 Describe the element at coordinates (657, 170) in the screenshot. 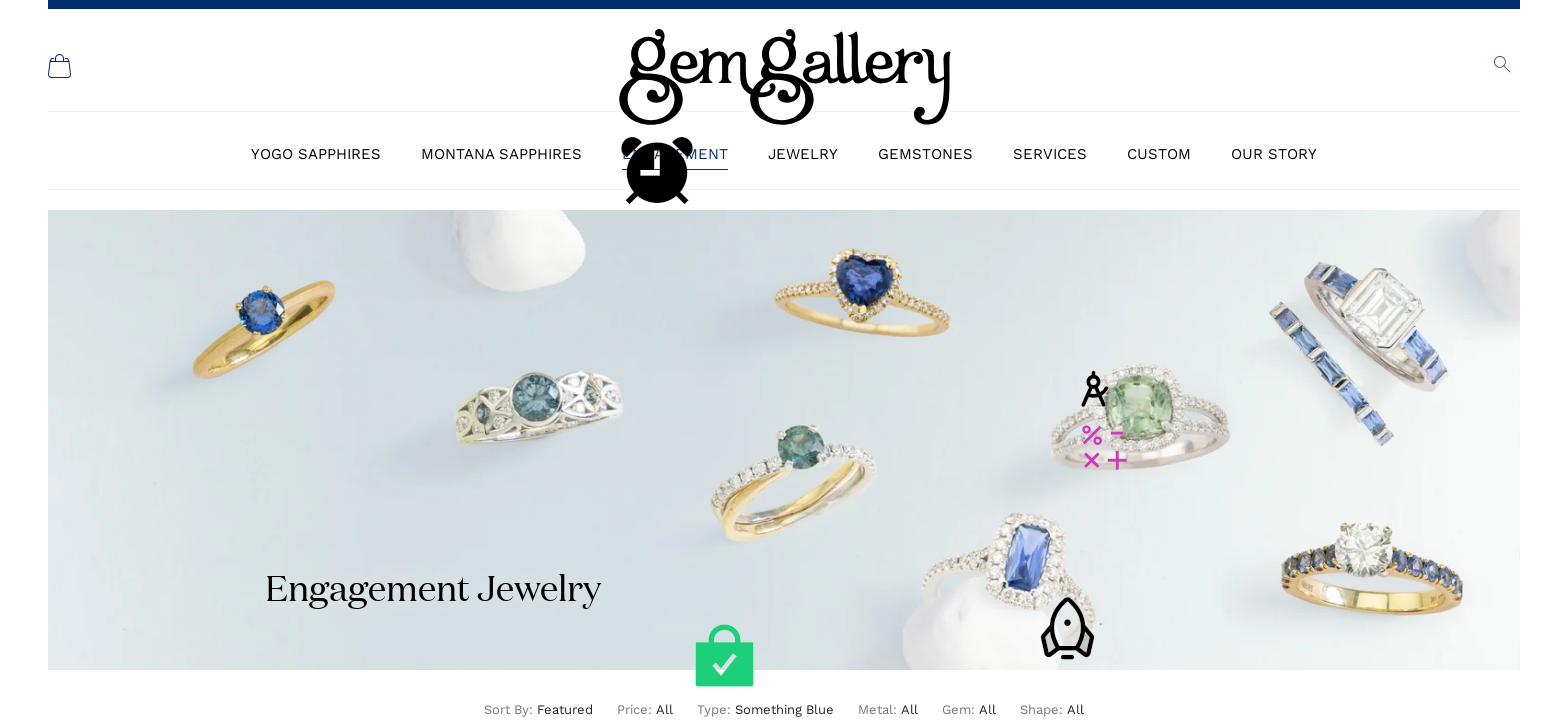

I see `set or manage alarms` at that location.